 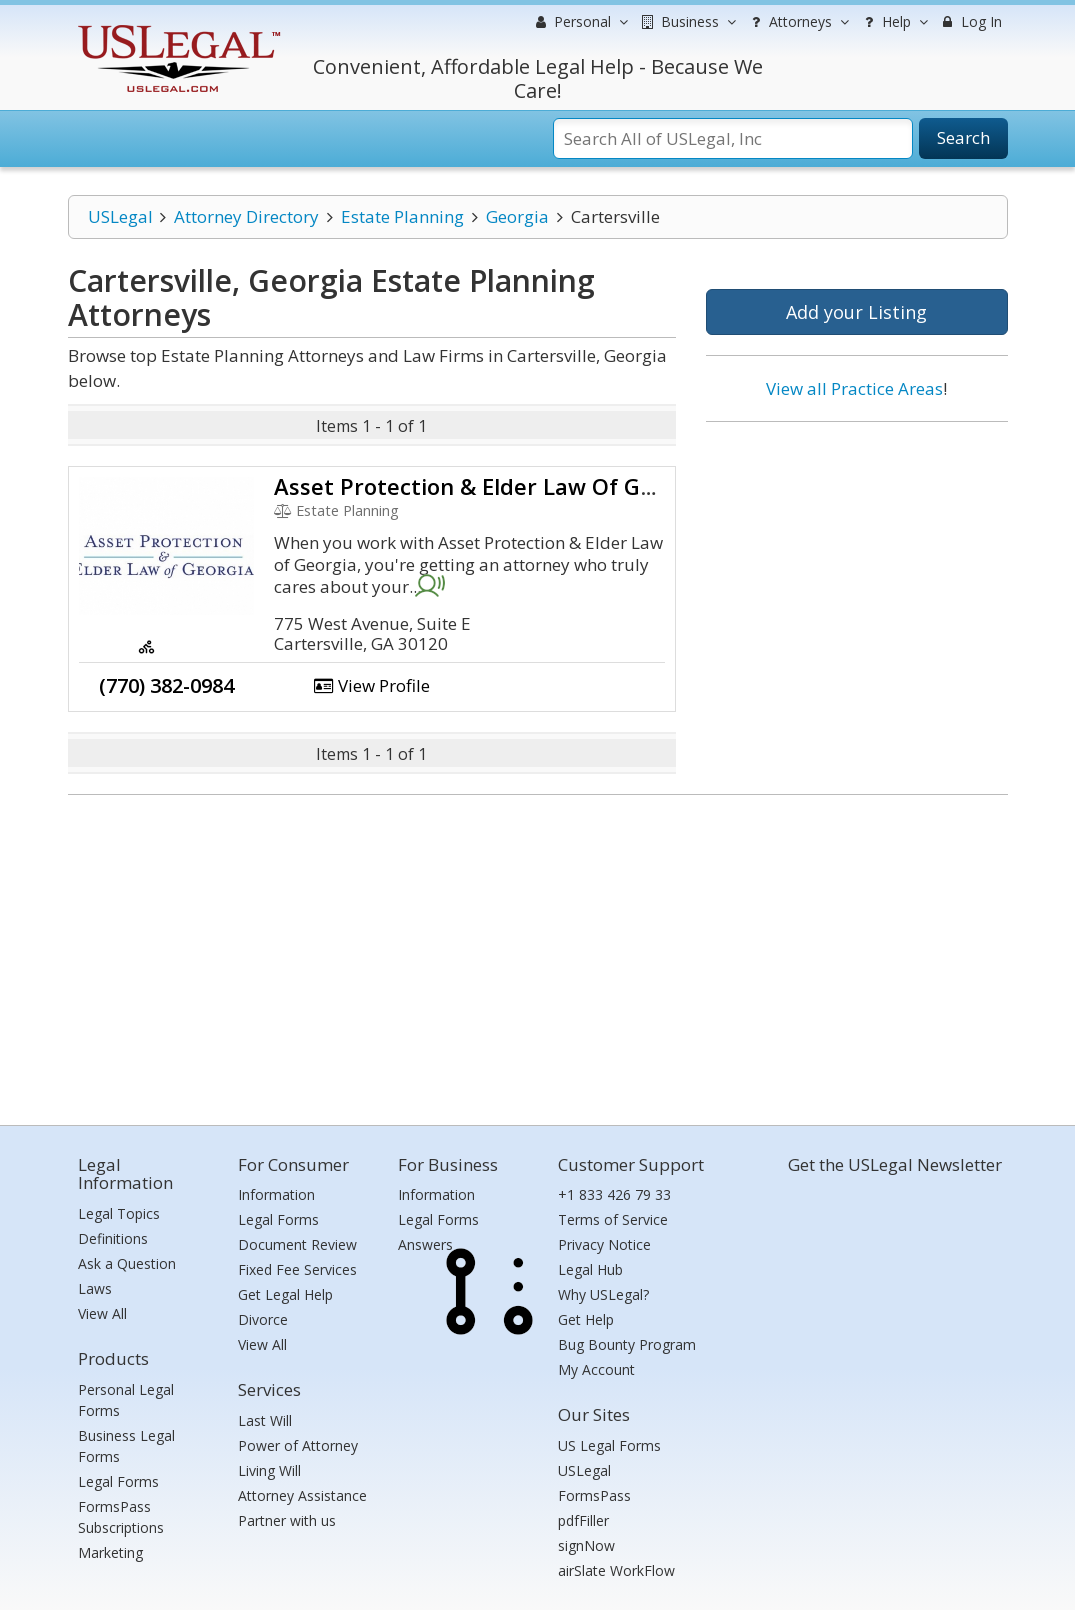 What do you see at coordinates (489, 1291) in the screenshot?
I see `indicates a draft pull request awaiting completion` at bounding box center [489, 1291].